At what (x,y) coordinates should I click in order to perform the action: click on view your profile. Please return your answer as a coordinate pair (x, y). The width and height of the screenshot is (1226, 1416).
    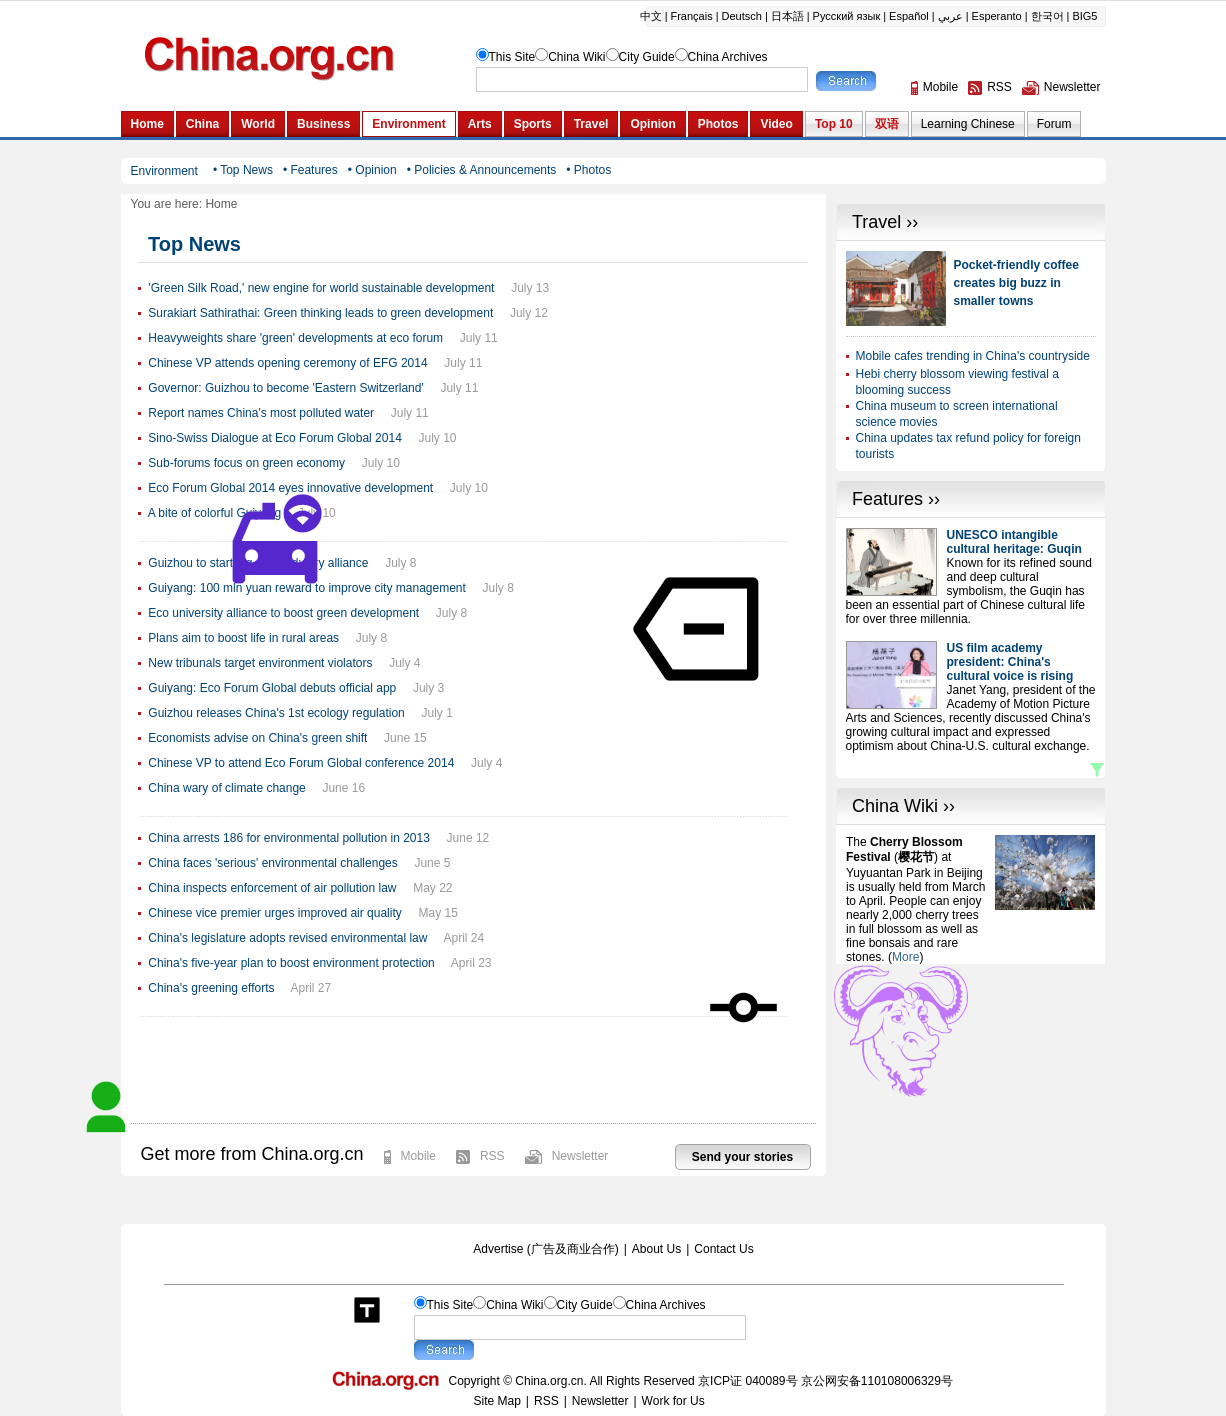
    Looking at the image, I should click on (106, 1108).